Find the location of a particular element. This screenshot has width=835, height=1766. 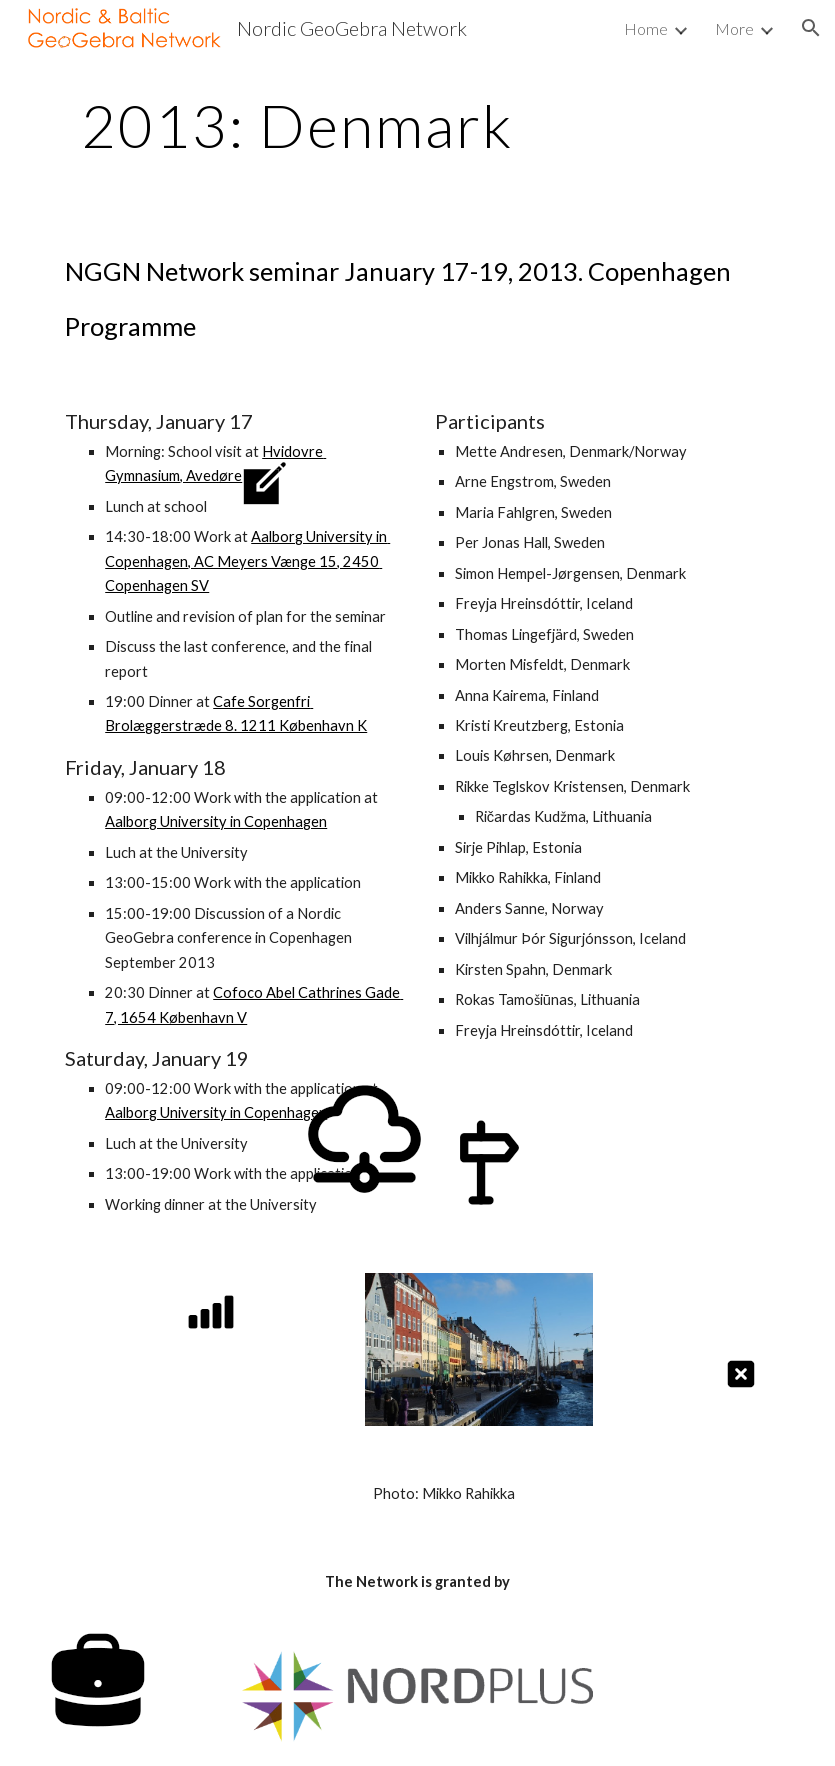

navigate to directions or wayfinding is located at coordinates (489, 1162).